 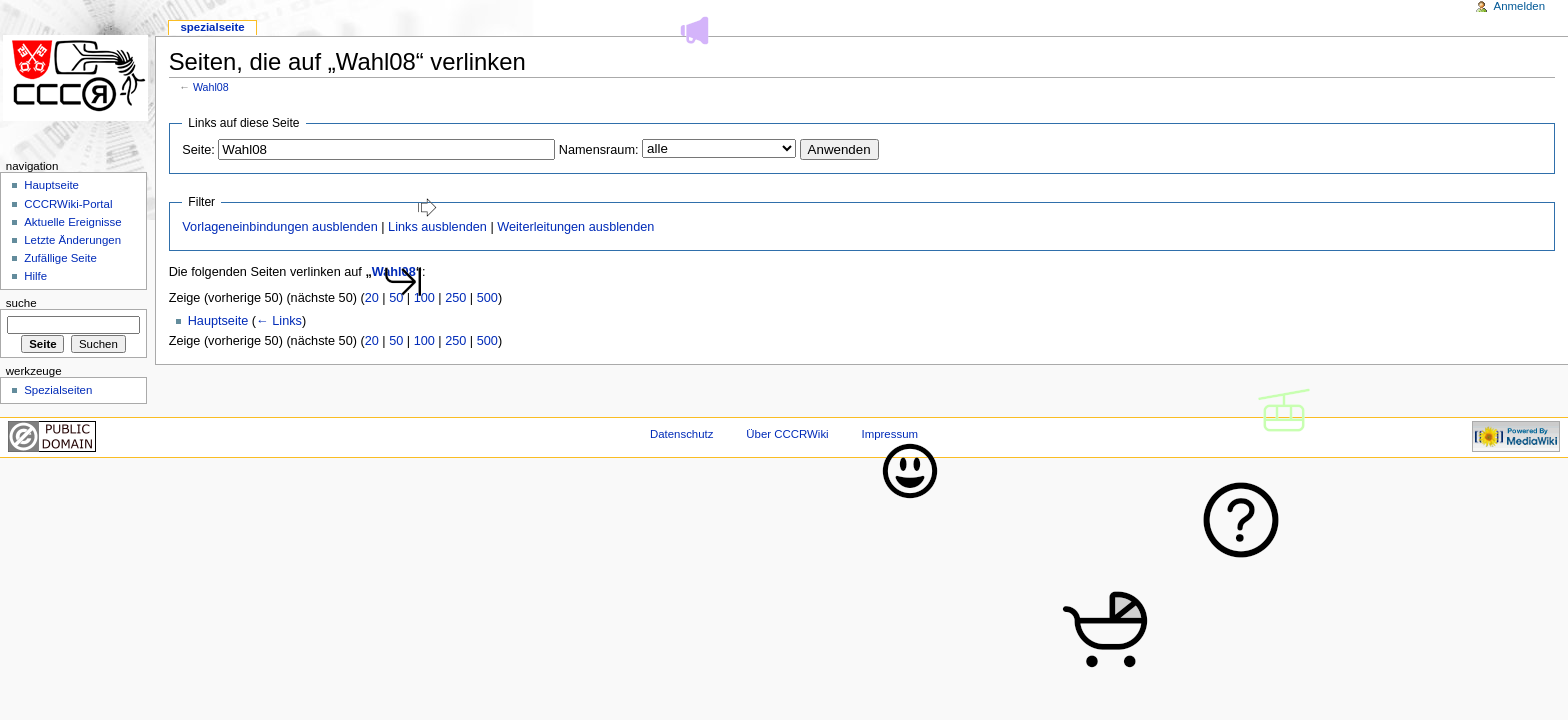 What do you see at coordinates (1241, 520) in the screenshot?
I see `access help or support information` at bounding box center [1241, 520].